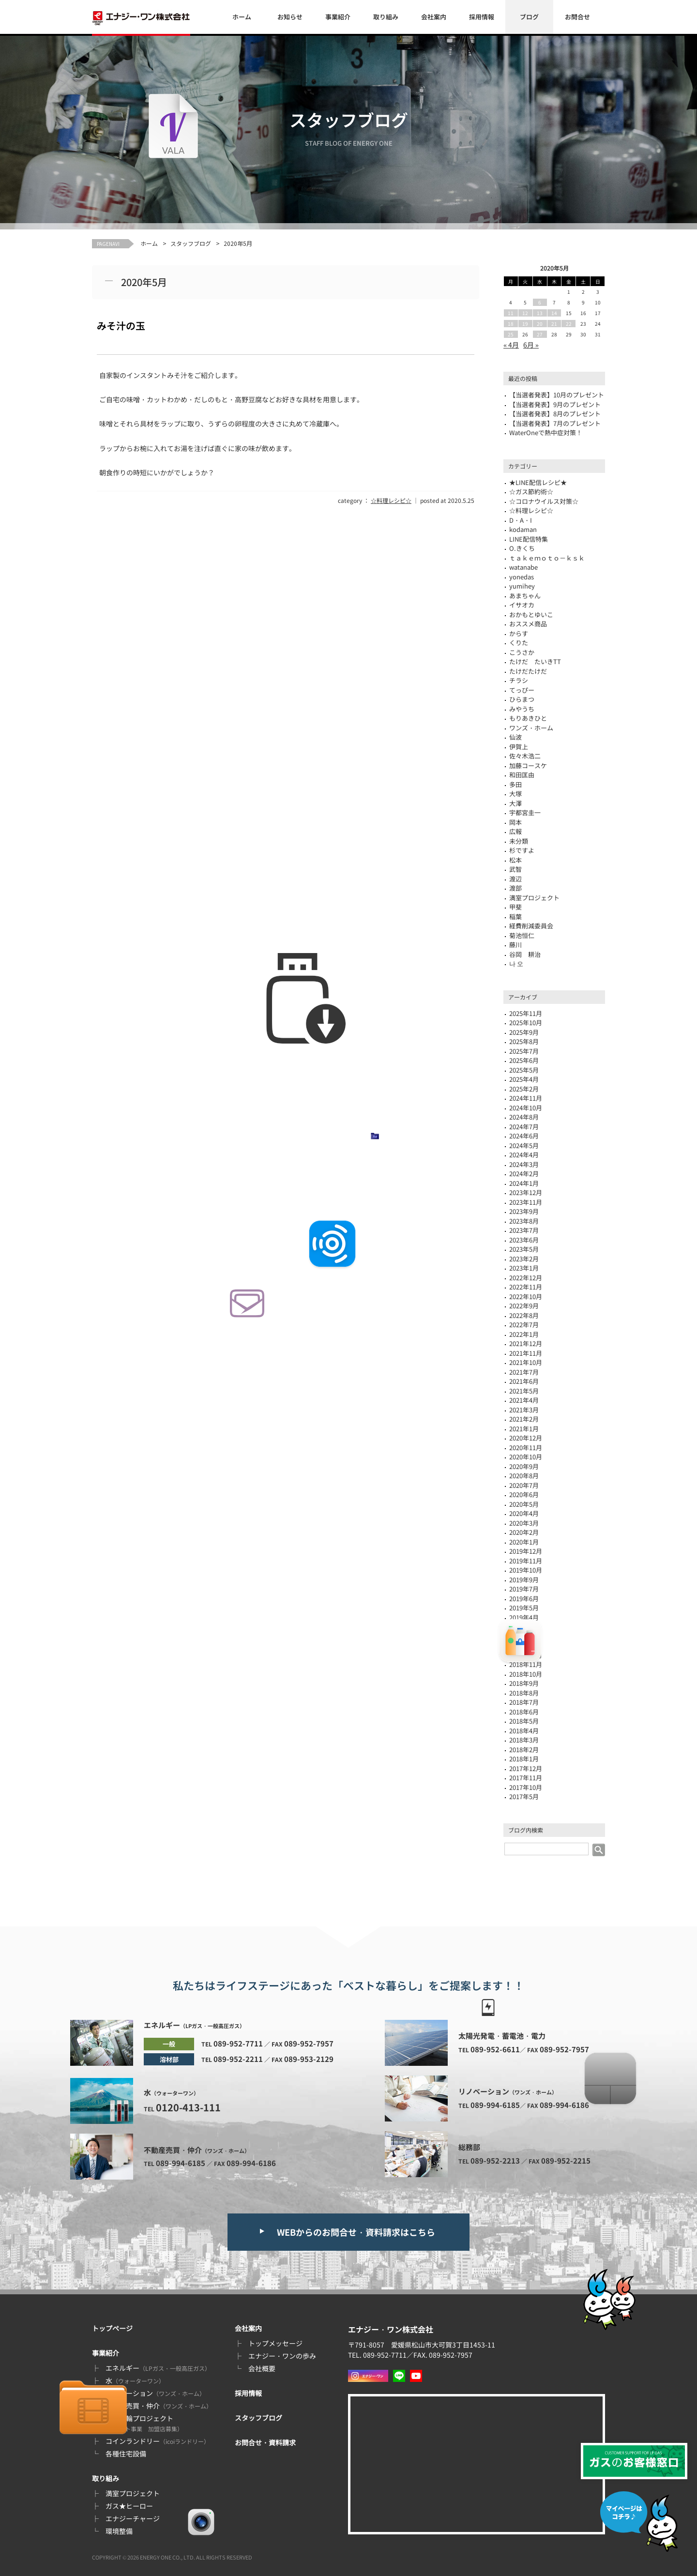 The width and height of the screenshot is (697, 2576). I want to click on create a bootable USB drive, so click(300, 998).